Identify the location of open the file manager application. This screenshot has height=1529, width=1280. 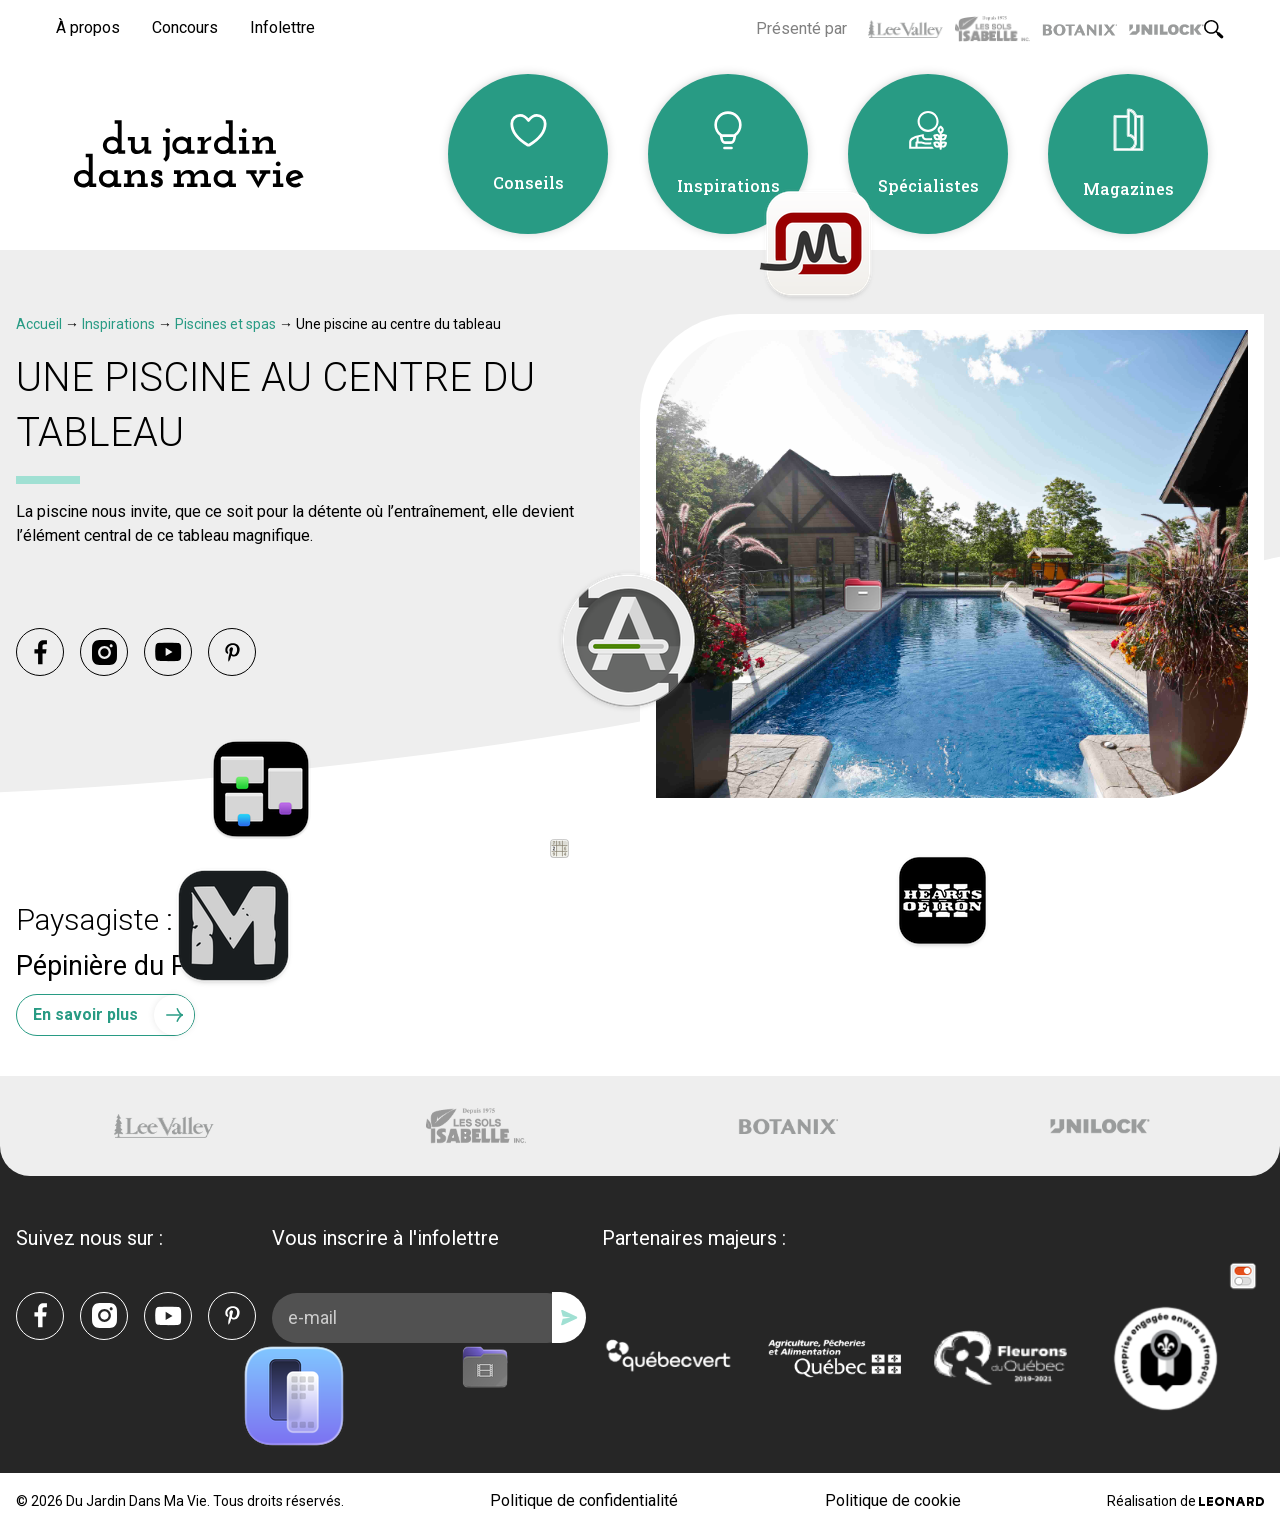
(863, 594).